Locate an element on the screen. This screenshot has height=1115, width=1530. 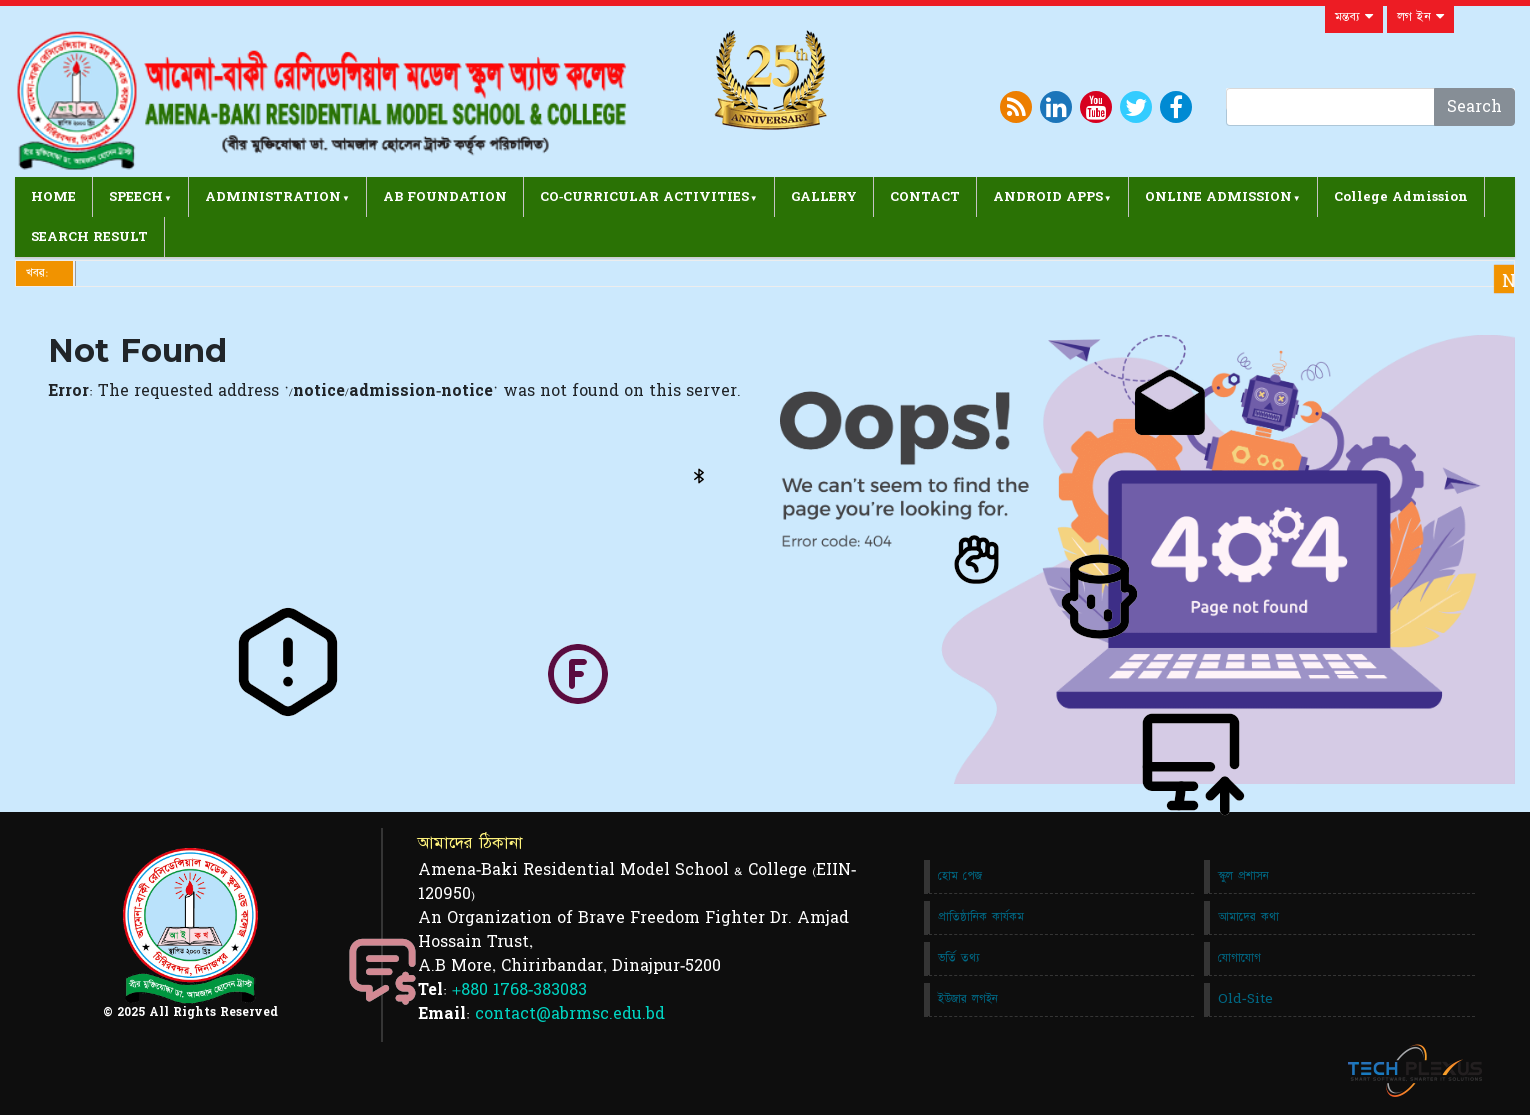
facebook shortcut or social sharing is located at coordinates (578, 674).